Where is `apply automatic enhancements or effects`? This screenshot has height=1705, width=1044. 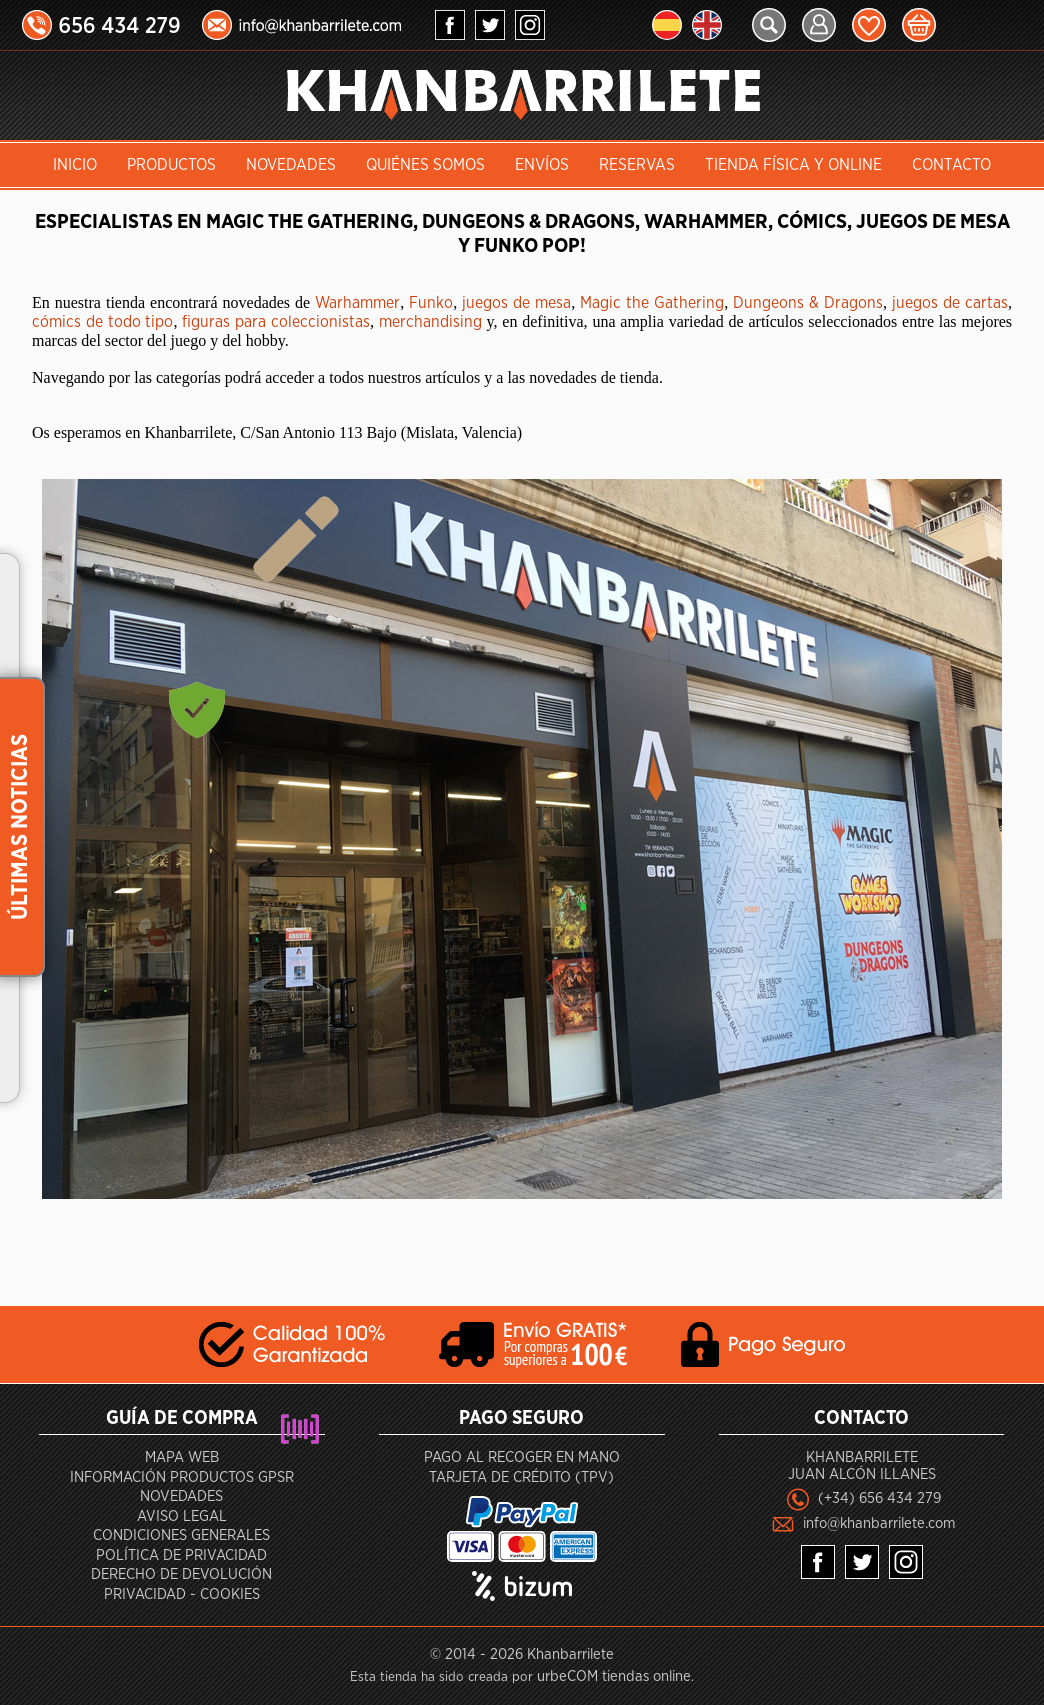
apply automatic enhancements or effects is located at coordinates (296, 539).